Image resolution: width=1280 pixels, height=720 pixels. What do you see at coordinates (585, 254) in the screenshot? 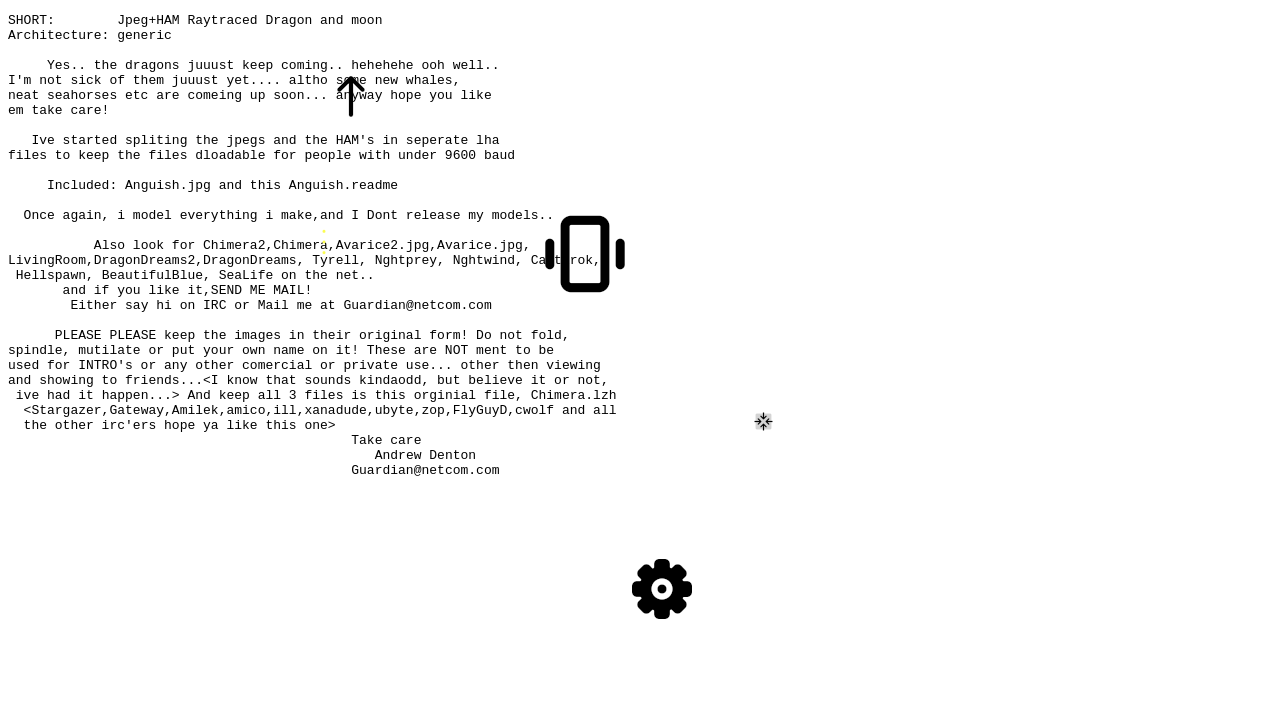
I see `enable vibrate mode on your device` at bounding box center [585, 254].